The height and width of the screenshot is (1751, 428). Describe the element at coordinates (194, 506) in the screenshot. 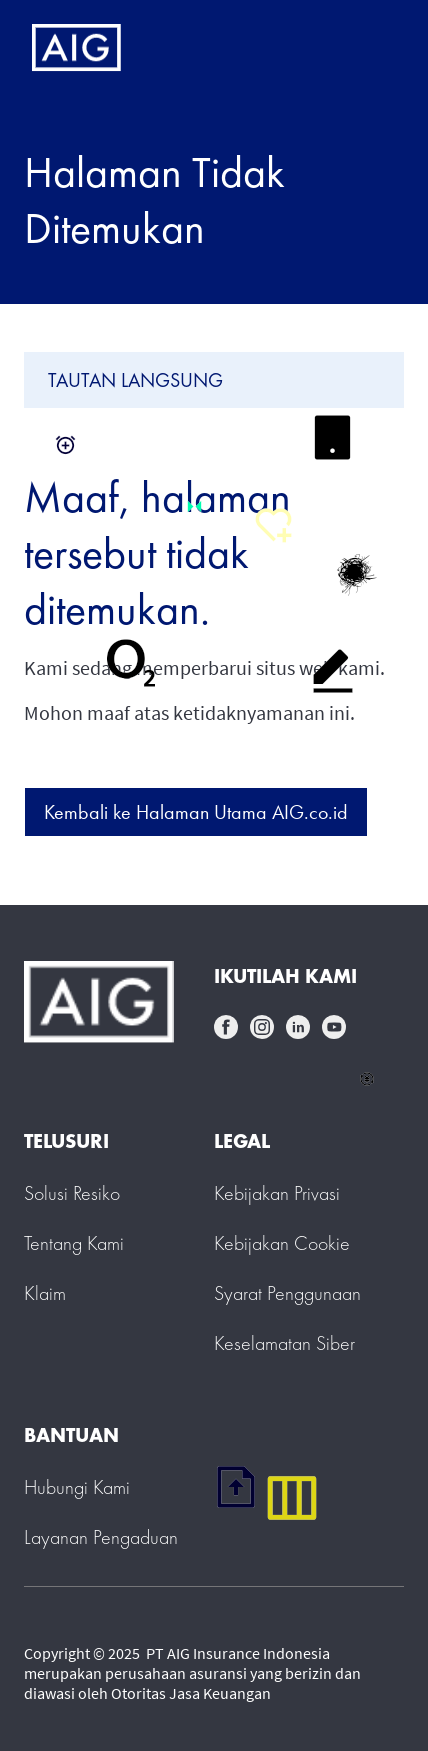

I see `collapse or contract a panel horizontally` at that location.